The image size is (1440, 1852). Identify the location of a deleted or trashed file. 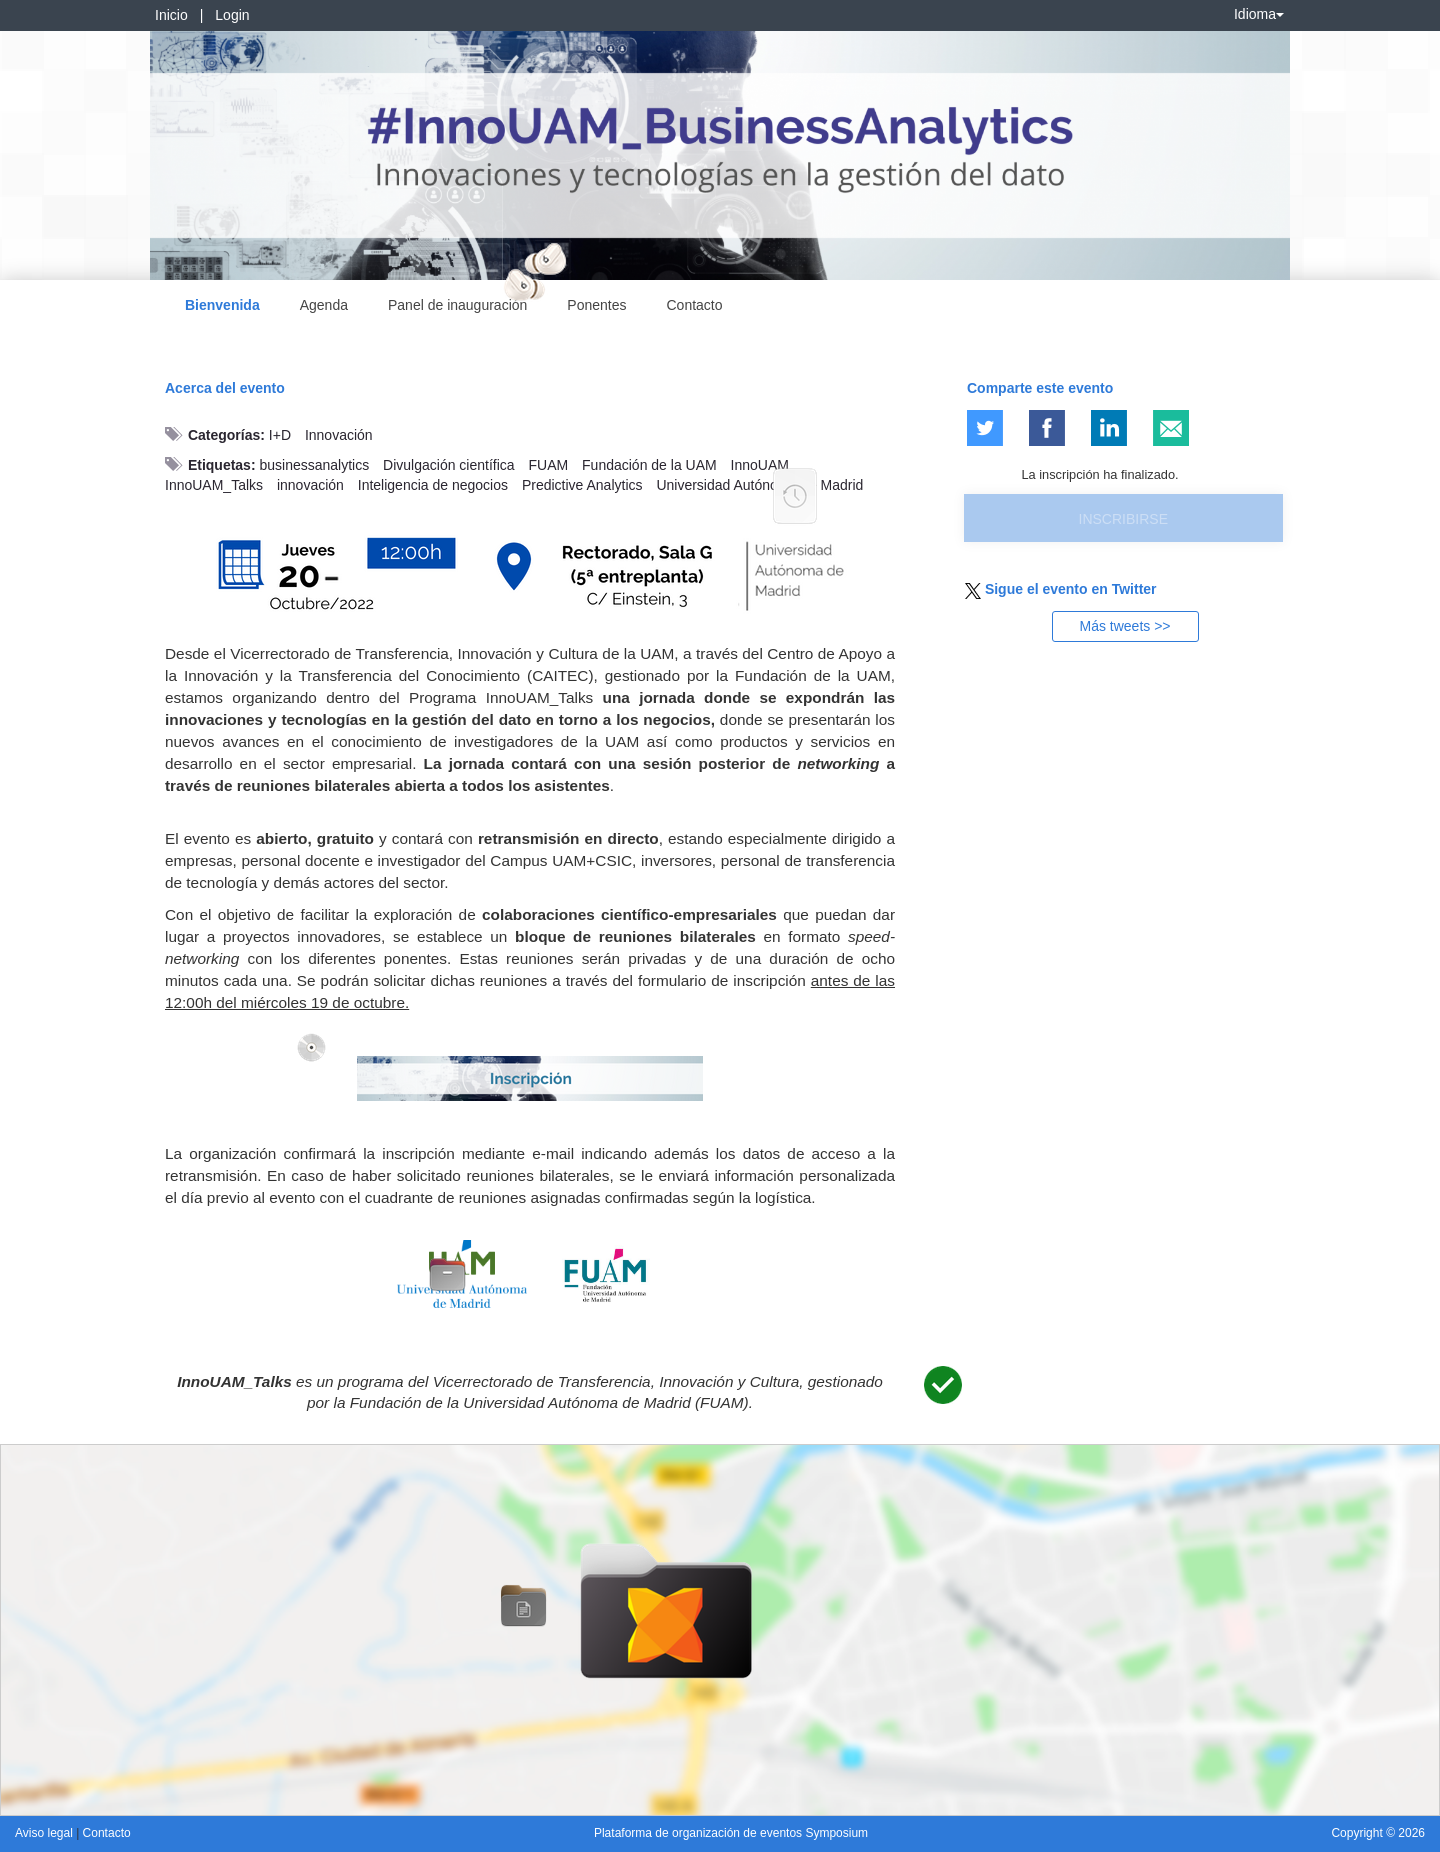
(795, 496).